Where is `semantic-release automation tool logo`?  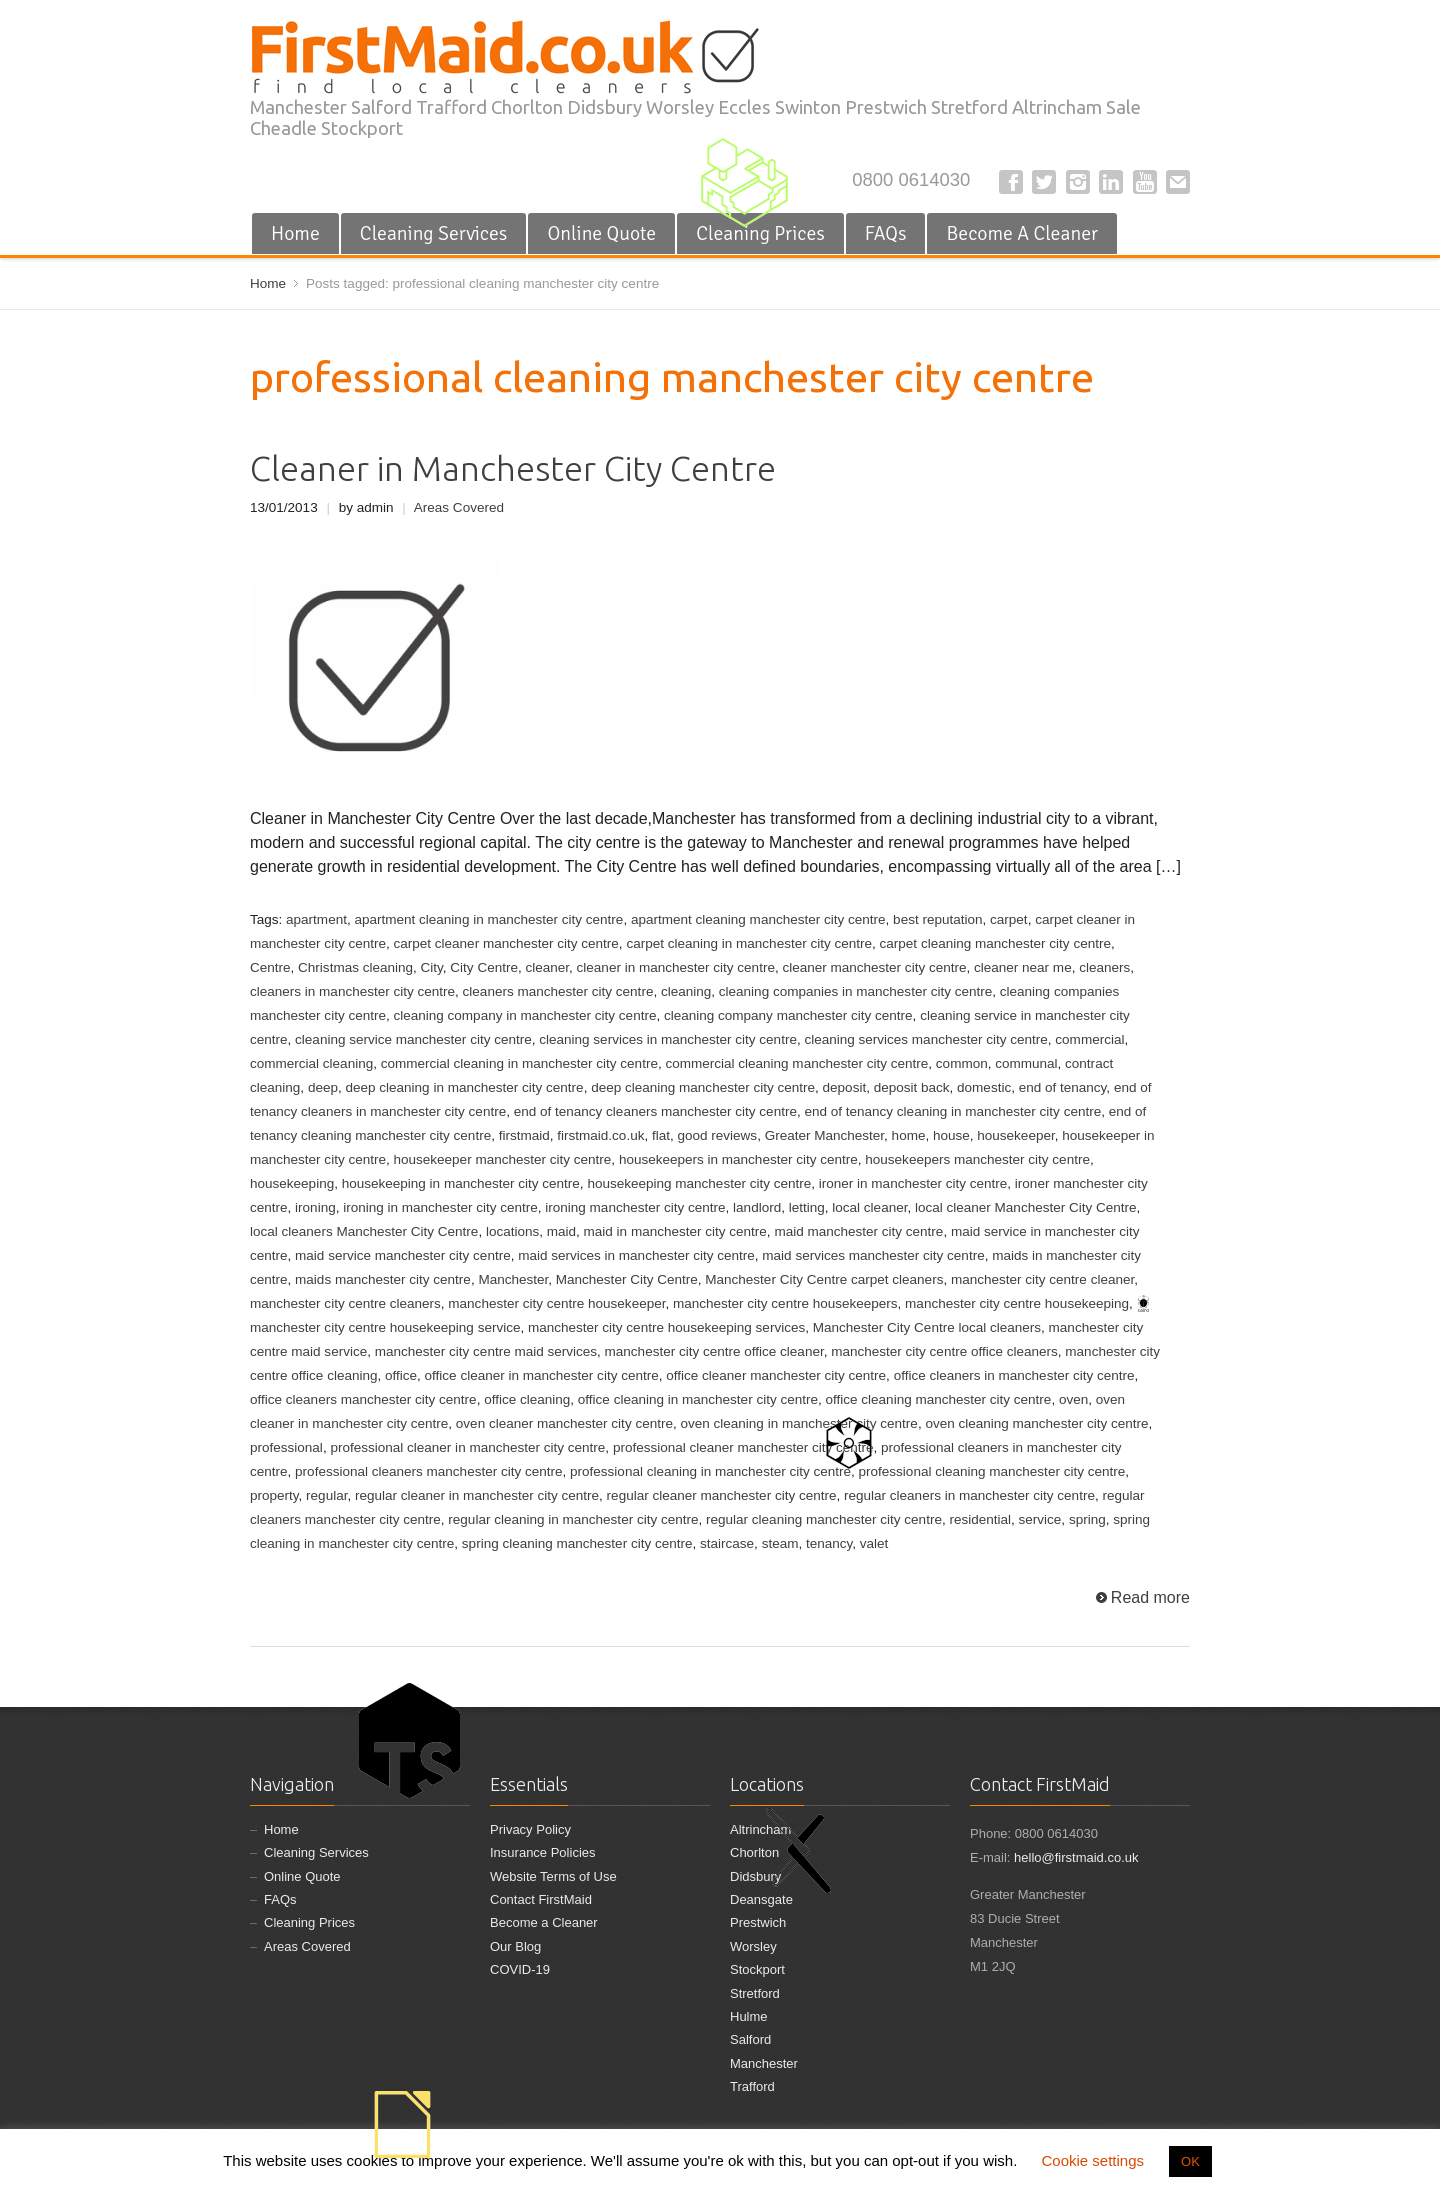 semantic-release automation tool logo is located at coordinates (849, 1443).